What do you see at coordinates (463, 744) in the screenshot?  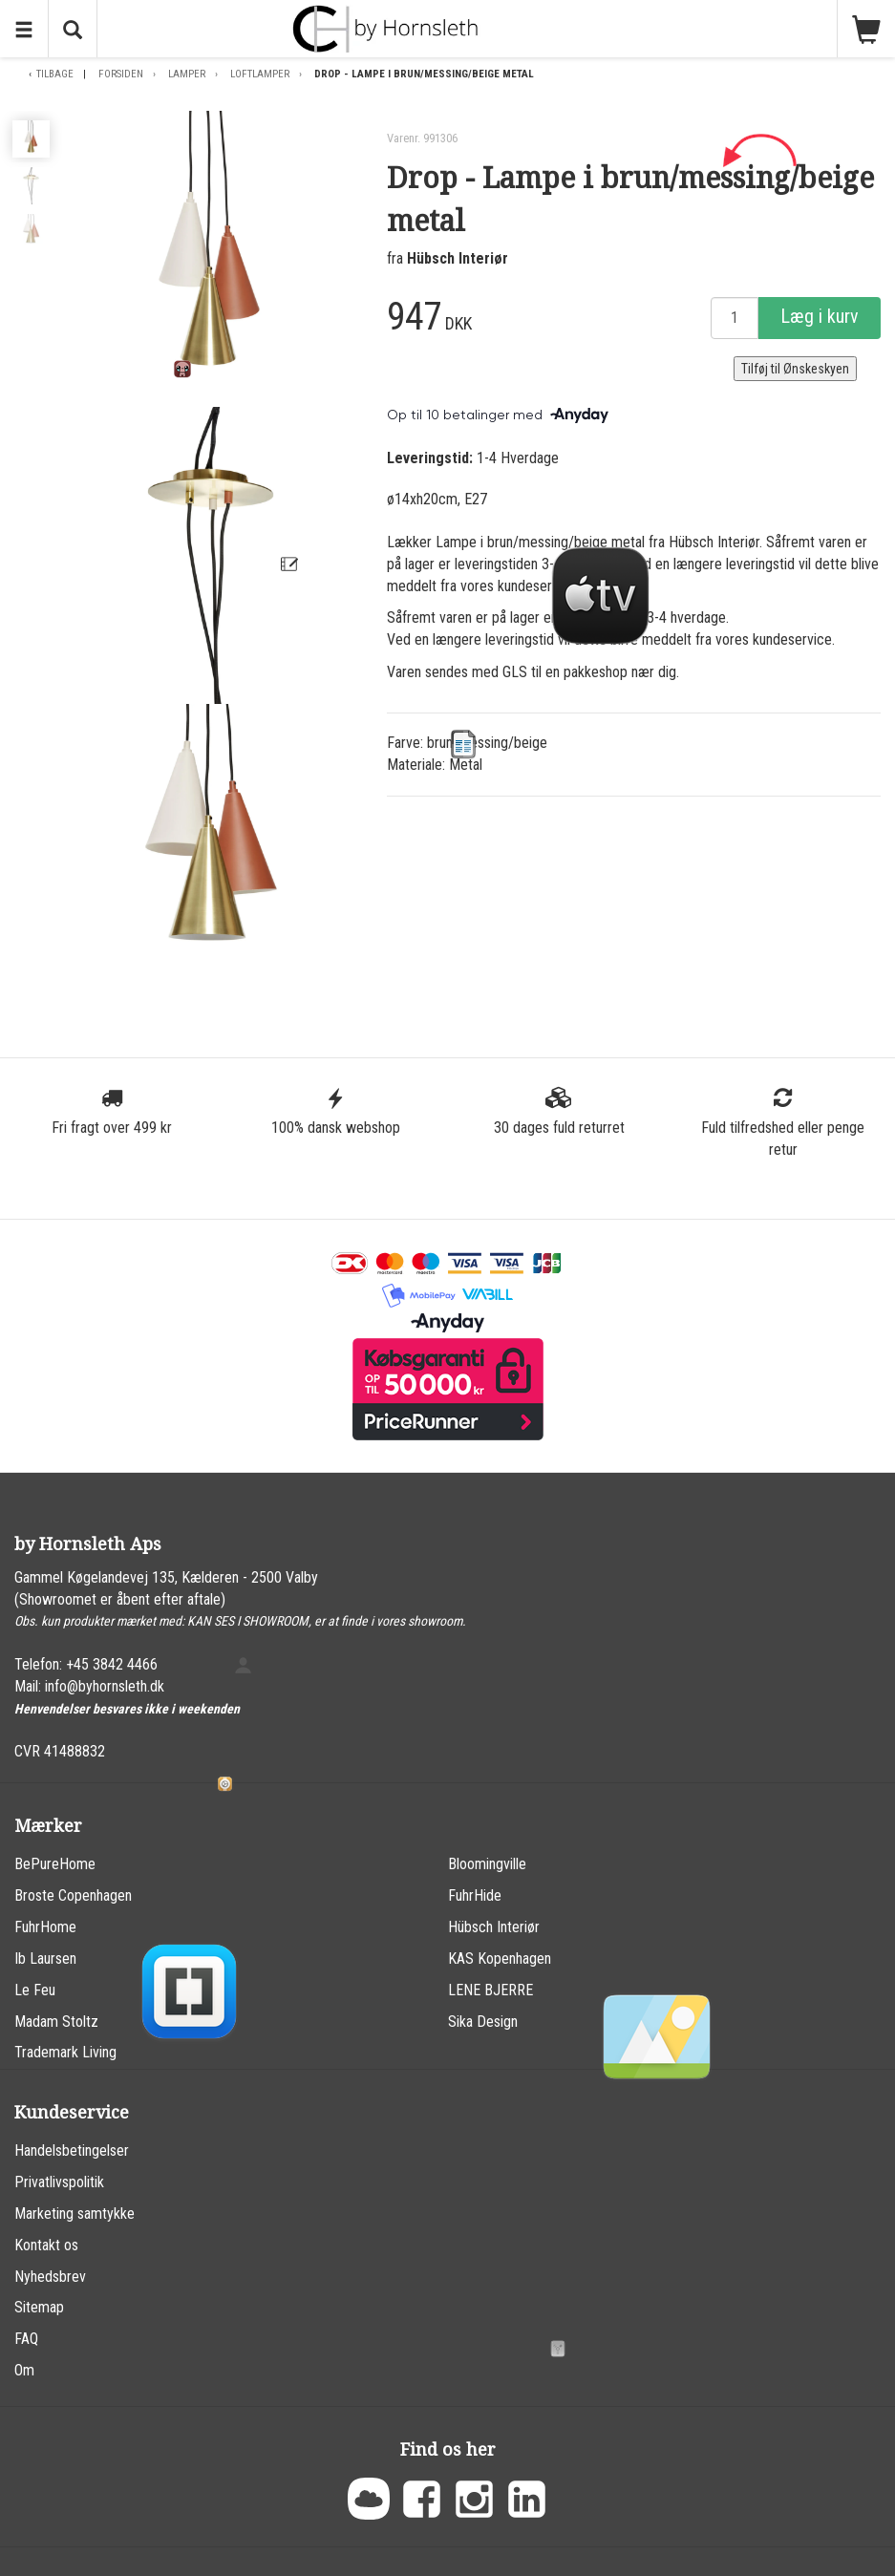 I see `libreoffice master document file type` at bounding box center [463, 744].